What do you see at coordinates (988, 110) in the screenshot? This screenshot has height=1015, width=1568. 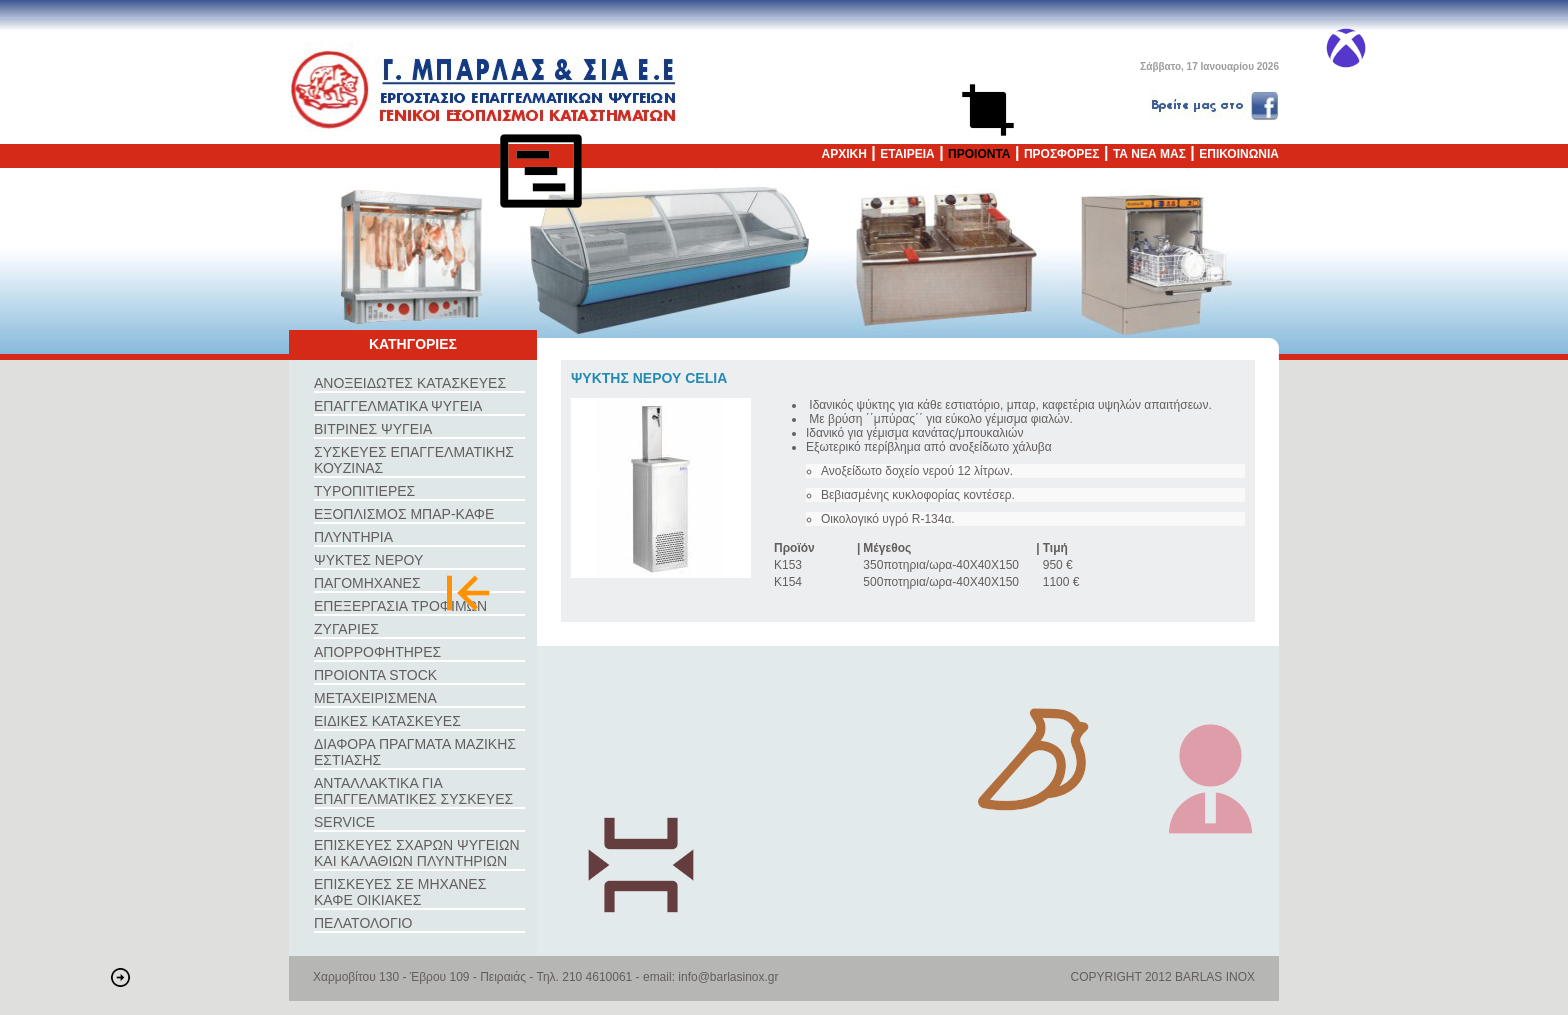 I see `crop an image or photo` at bounding box center [988, 110].